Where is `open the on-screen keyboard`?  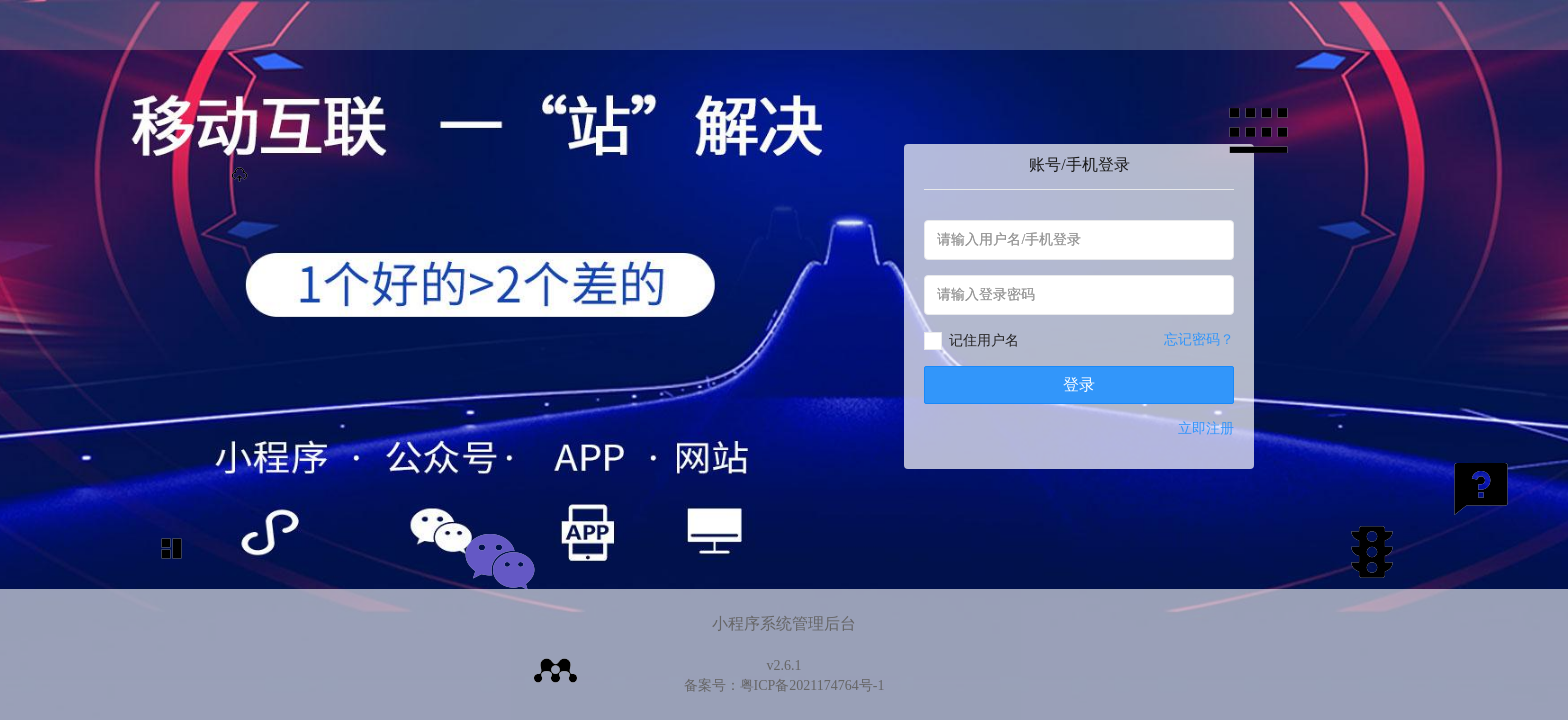
open the on-screen keyboard is located at coordinates (1258, 130).